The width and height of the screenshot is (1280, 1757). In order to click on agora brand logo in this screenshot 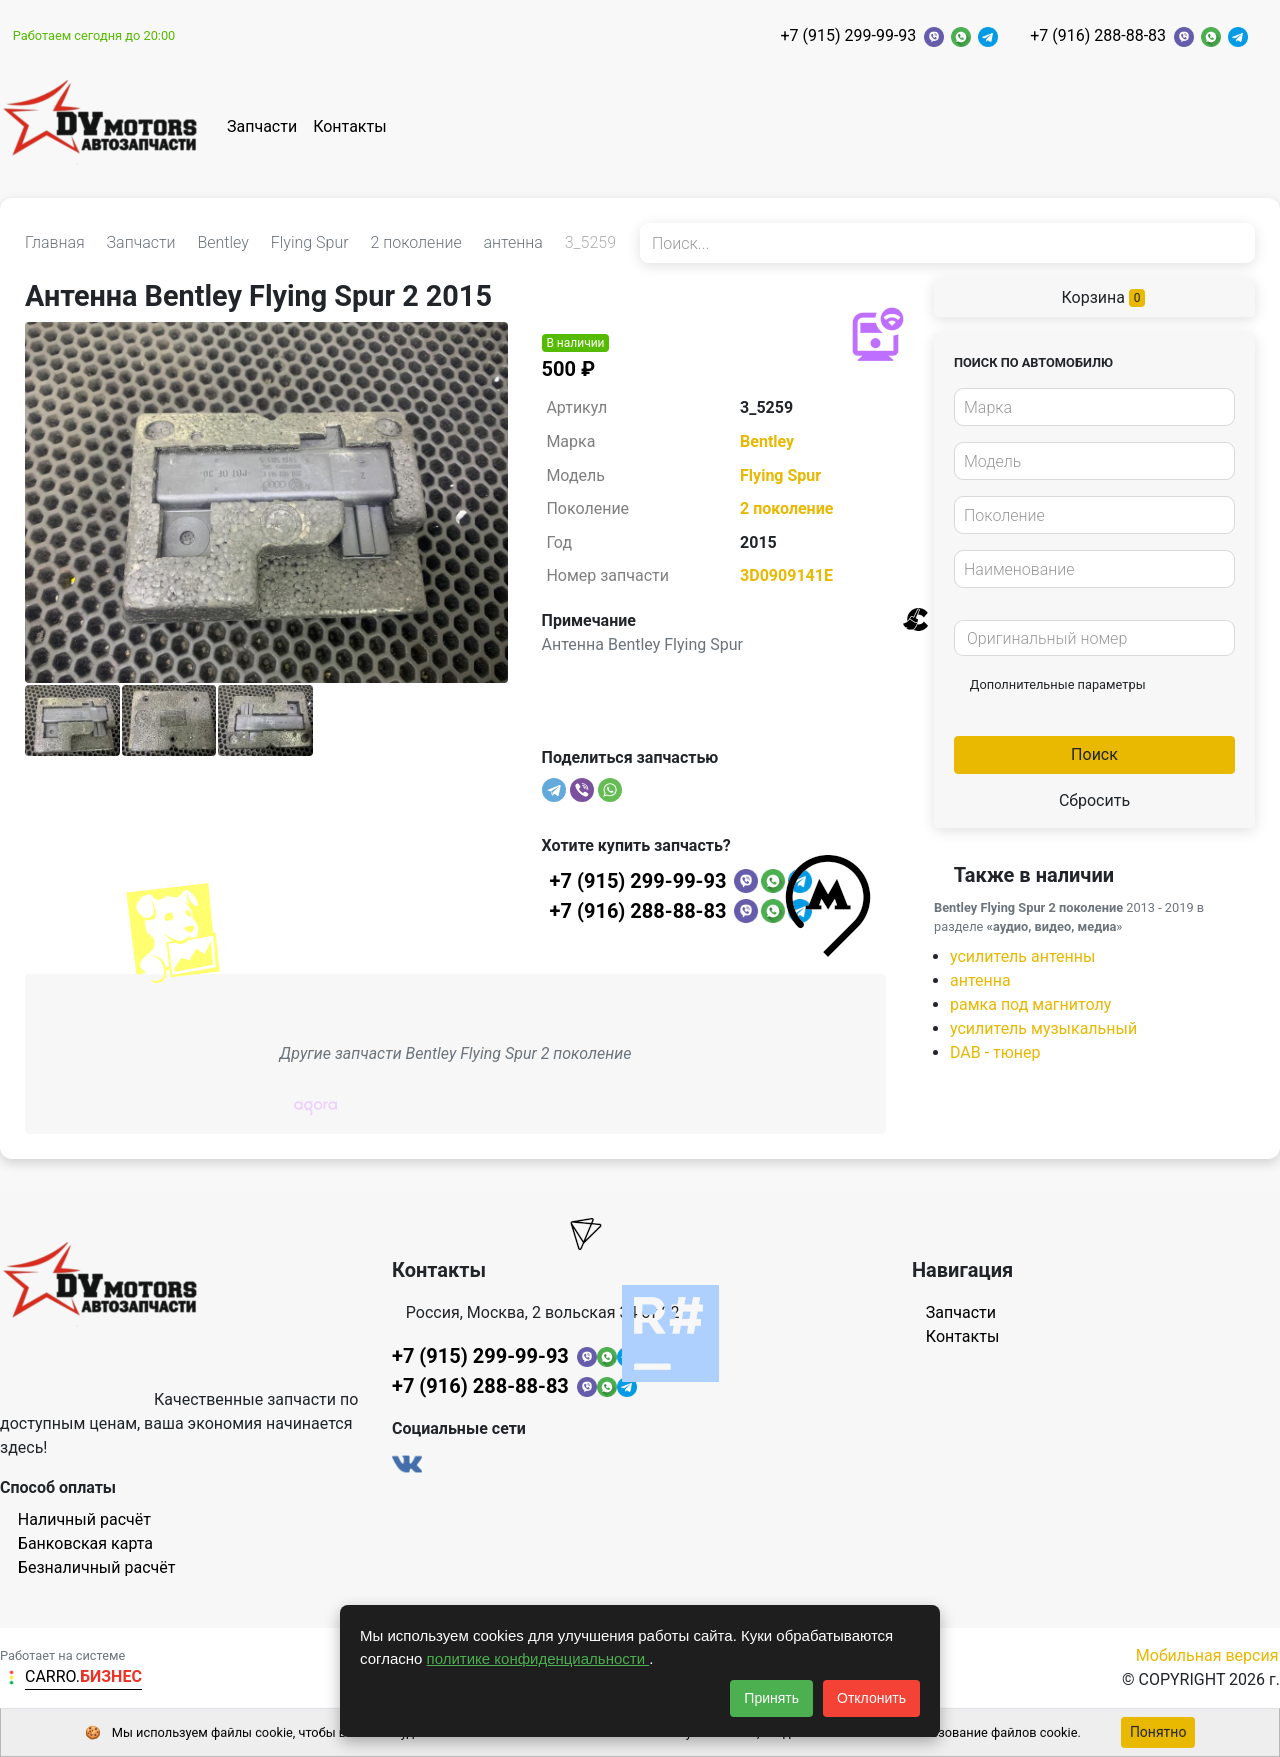, I will do `click(315, 1108)`.